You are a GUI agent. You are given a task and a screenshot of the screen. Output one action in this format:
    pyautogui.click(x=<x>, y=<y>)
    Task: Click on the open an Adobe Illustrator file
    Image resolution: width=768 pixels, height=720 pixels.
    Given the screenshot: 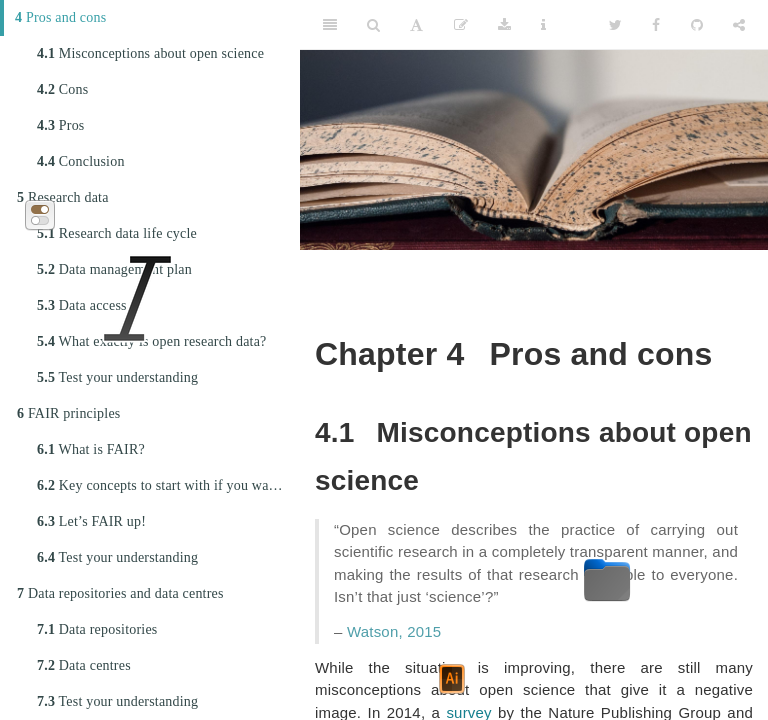 What is the action you would take?
    pyautogui.click(x=452, y=679)
    